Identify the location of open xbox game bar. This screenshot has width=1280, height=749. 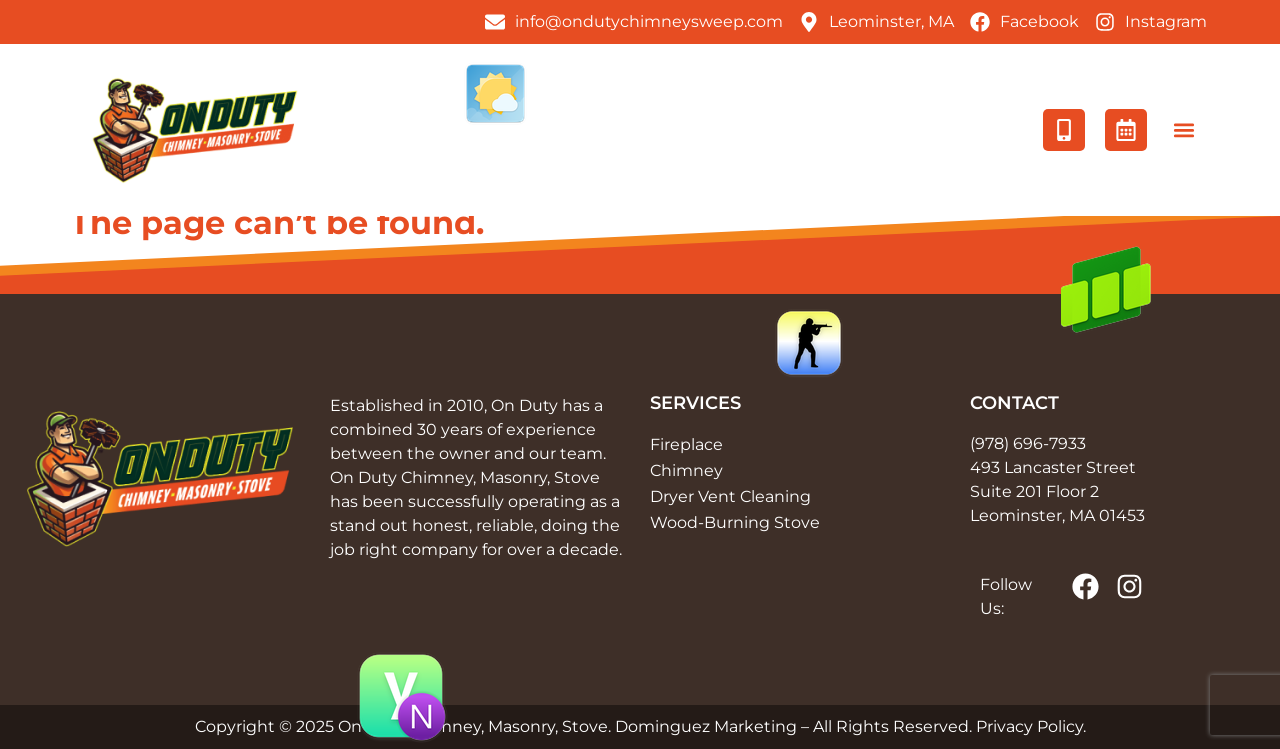
(1106, 289).